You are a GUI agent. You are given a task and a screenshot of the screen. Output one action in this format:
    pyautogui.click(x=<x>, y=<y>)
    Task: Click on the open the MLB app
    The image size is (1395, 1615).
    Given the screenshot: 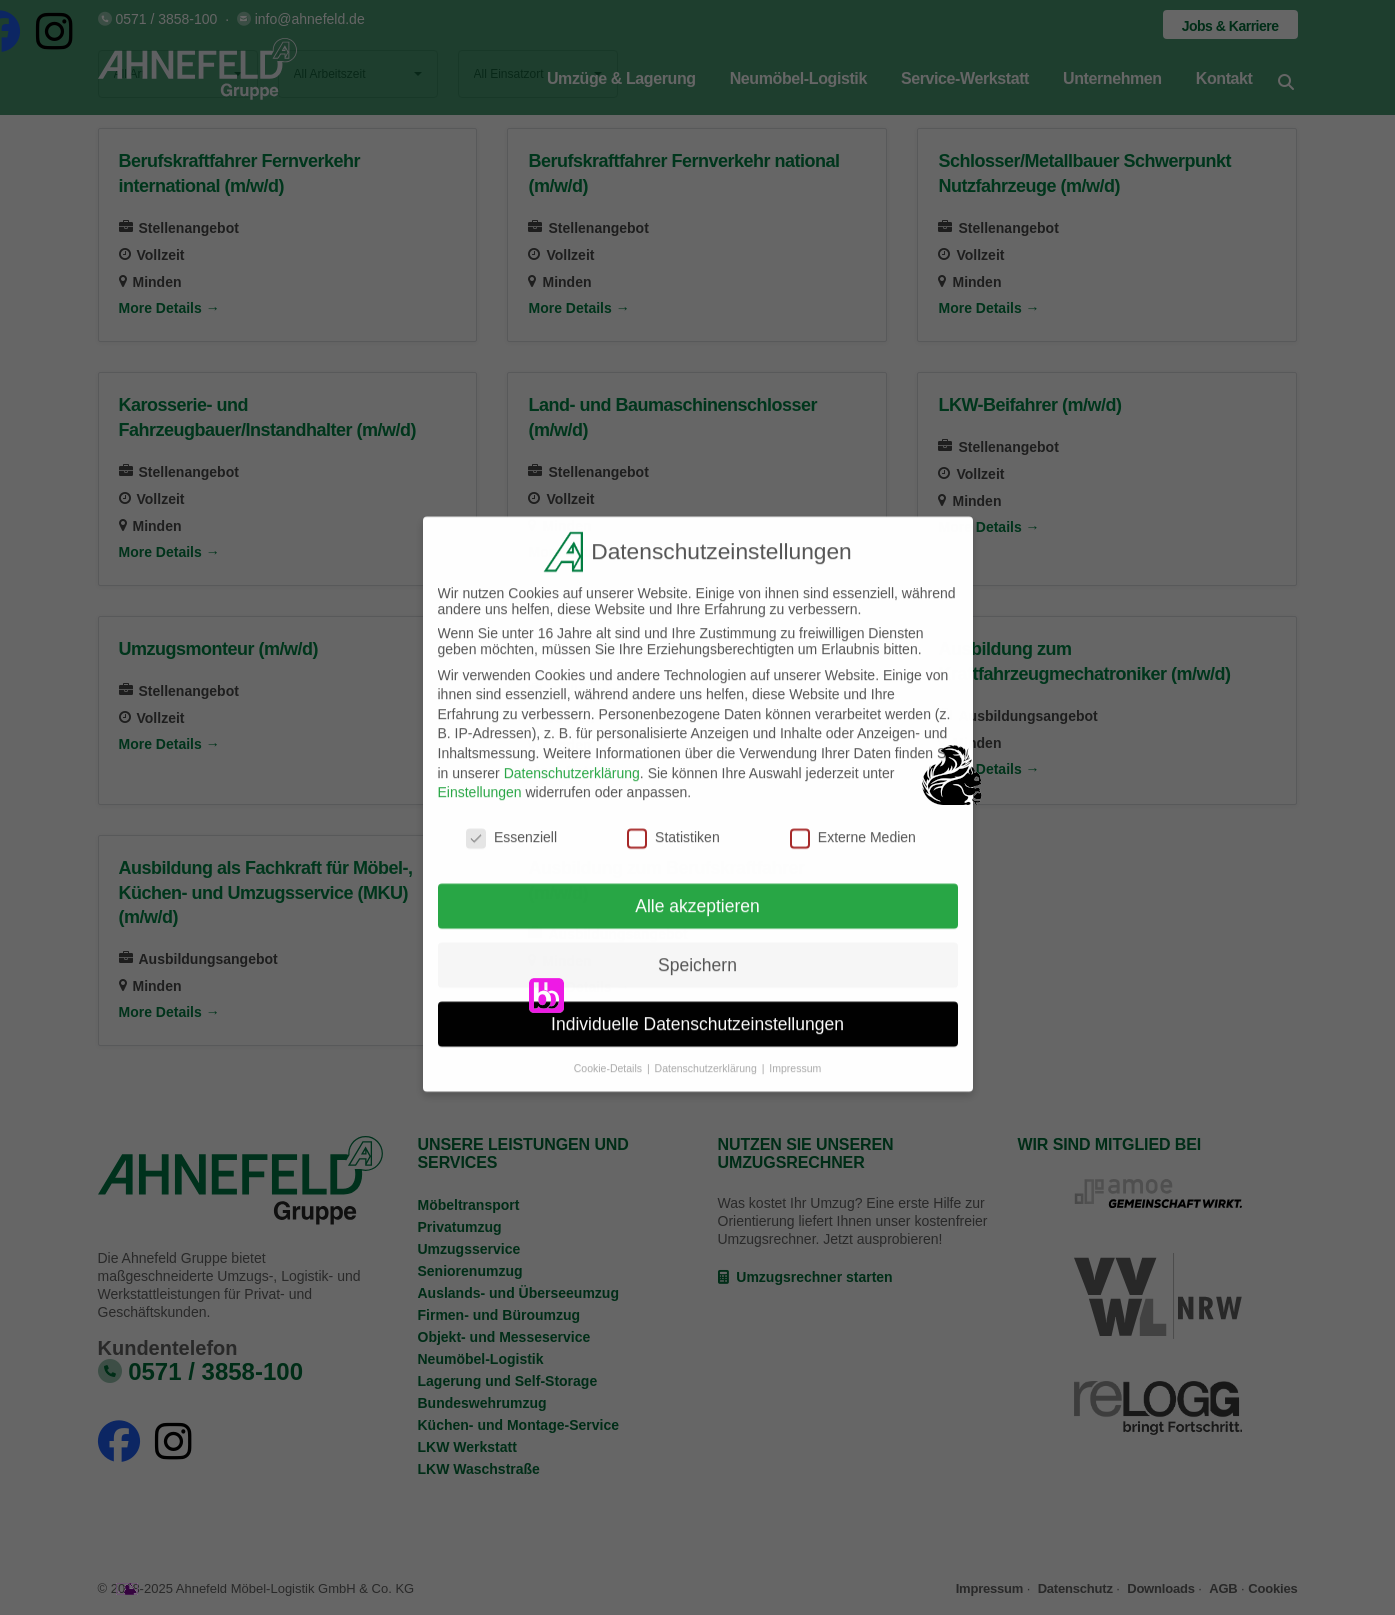 What is the action you would take?
    pyautogui.click(x=127, y=1589)
    